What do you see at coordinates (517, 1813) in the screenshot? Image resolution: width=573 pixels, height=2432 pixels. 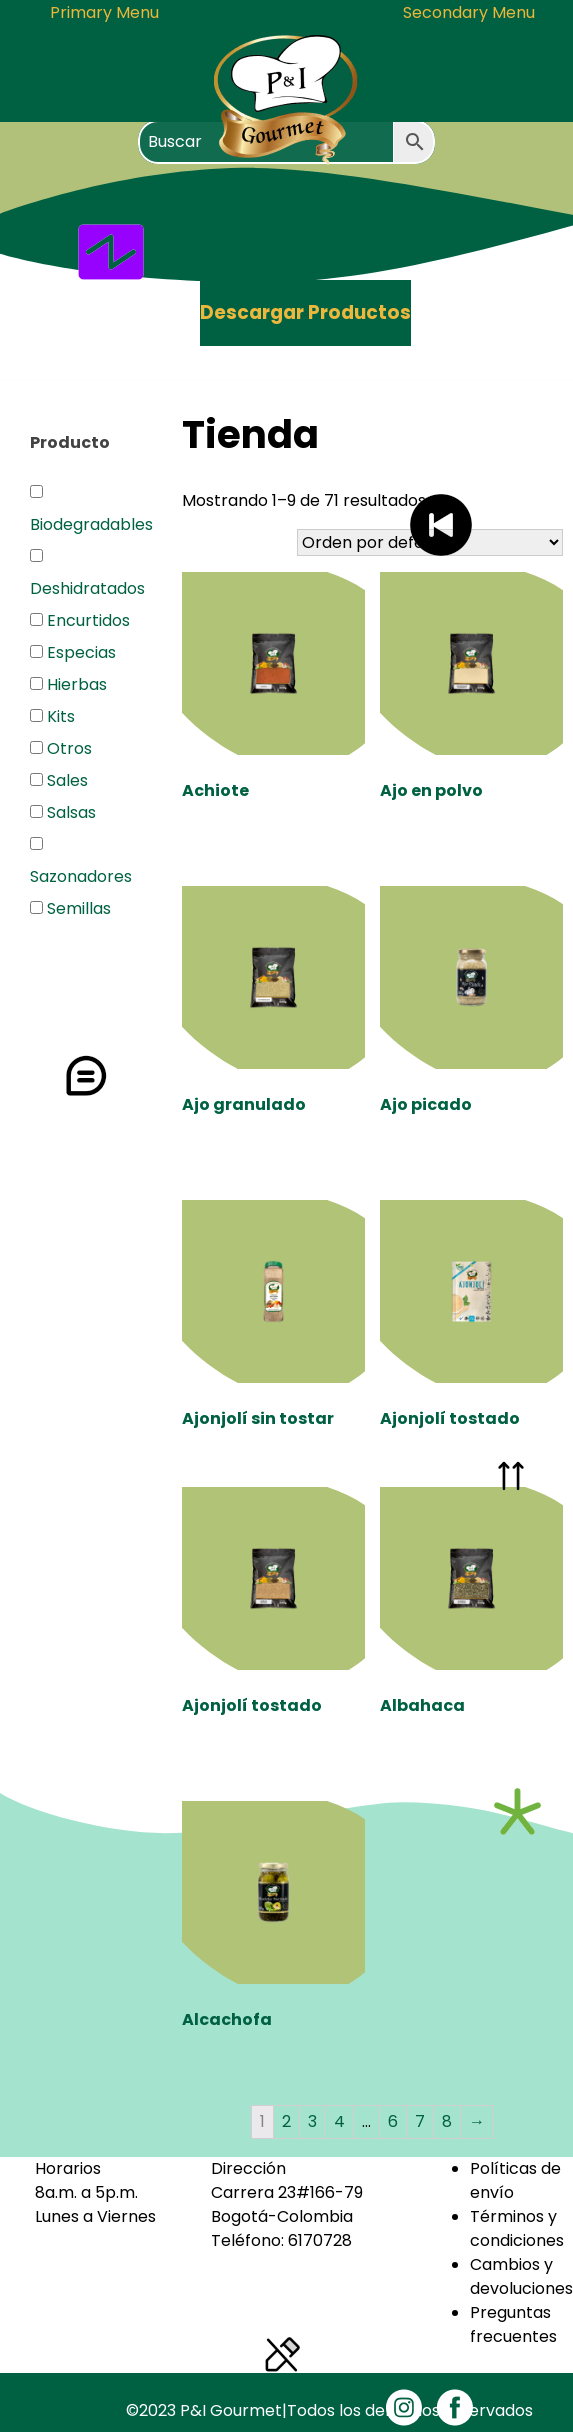 I see `indicates a required field in a form` at bounding box center [517, 1813].